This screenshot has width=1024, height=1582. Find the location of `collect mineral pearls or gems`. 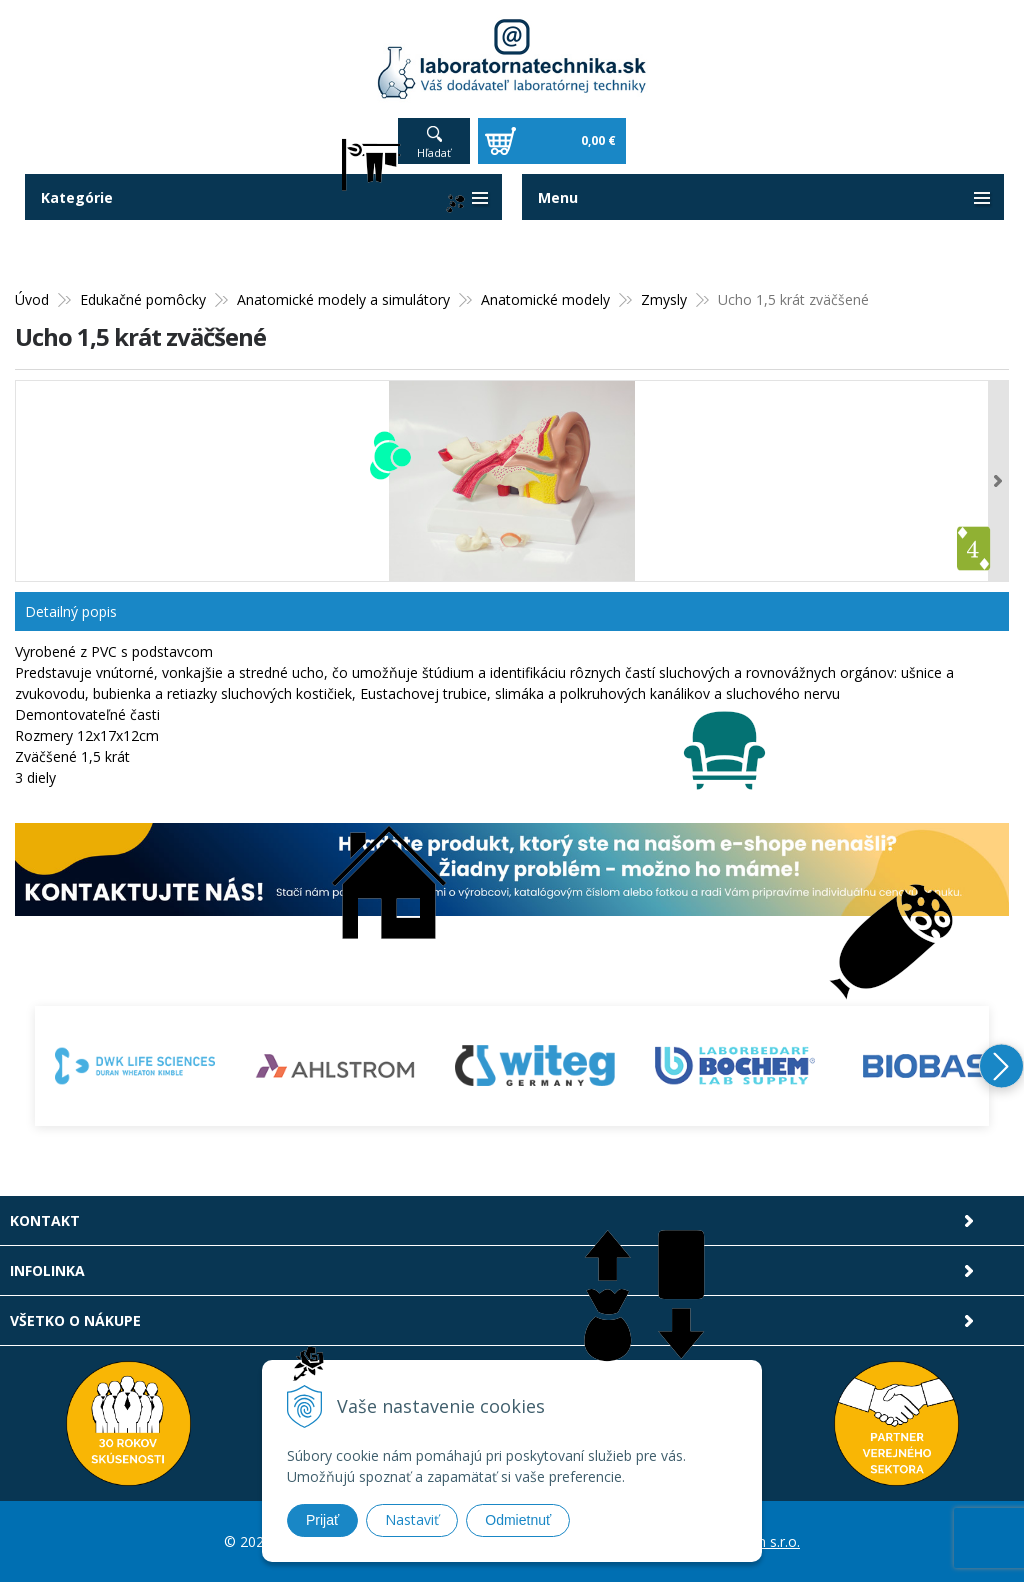

collect mineral pearls or gems is located at coordinates (455, 203).